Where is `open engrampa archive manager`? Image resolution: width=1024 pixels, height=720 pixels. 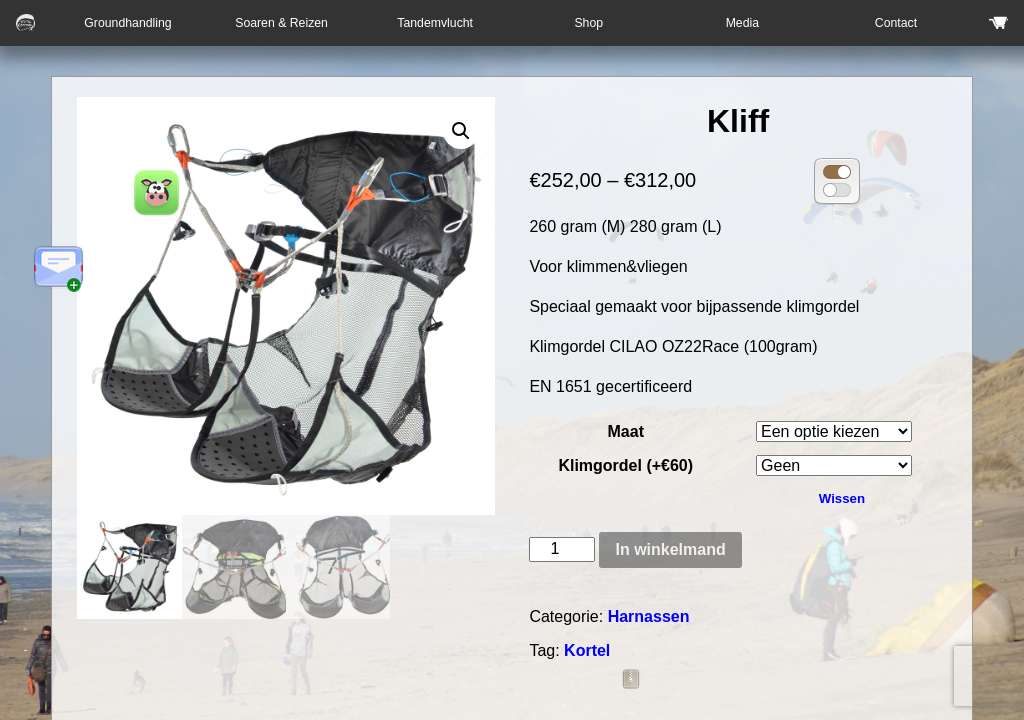 open engrampa archive manager is located at coordinates (631, 679).